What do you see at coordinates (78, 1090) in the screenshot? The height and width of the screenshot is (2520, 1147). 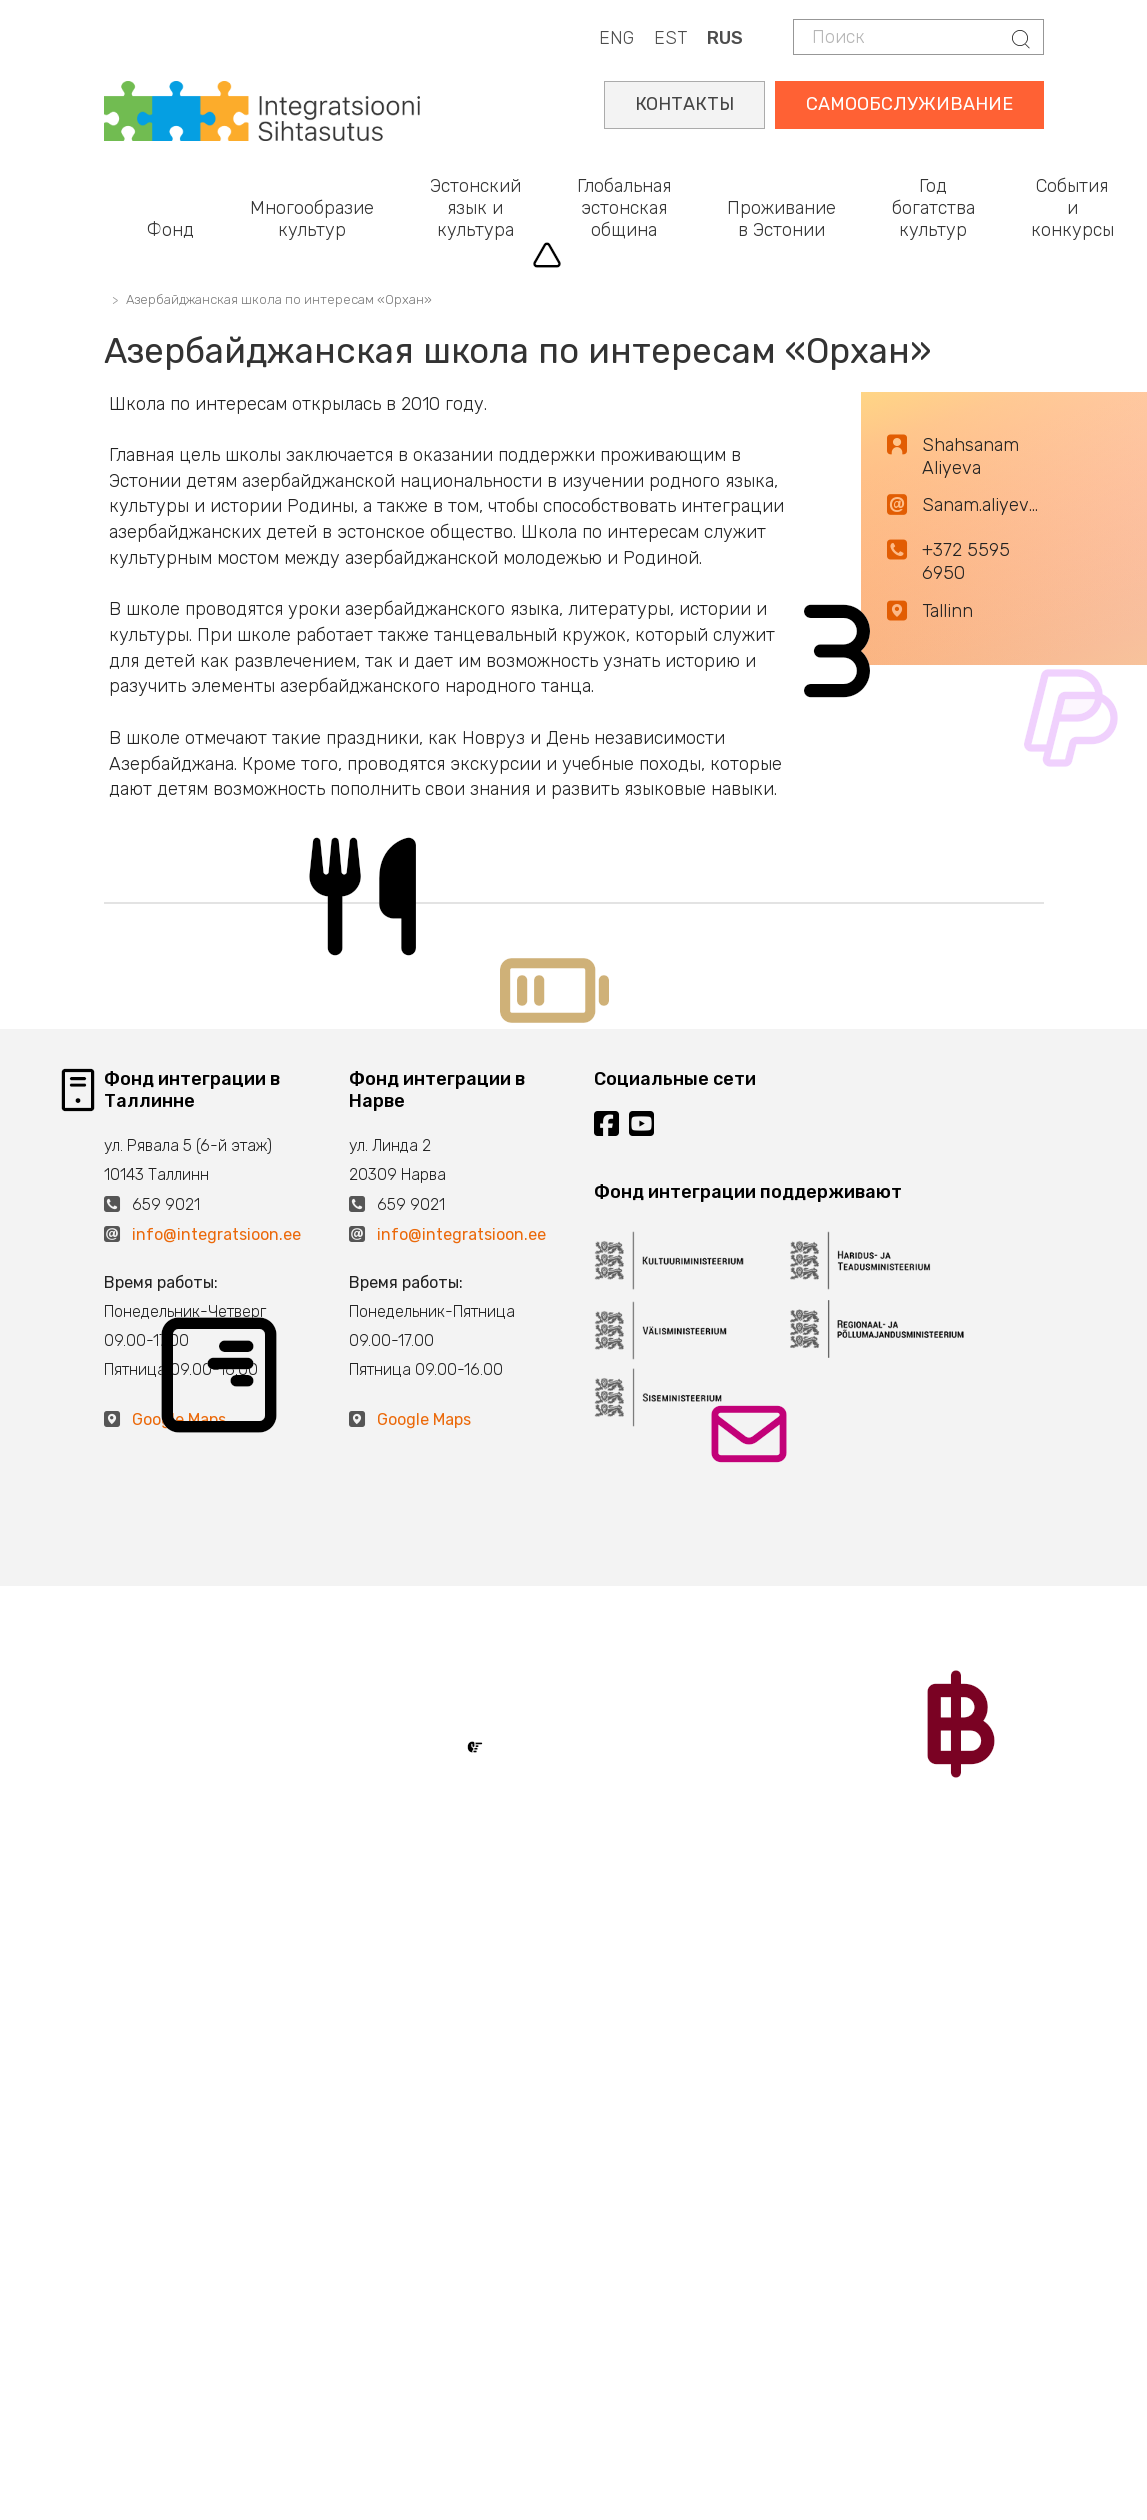 I see `access server or desktop computer settings` at bounding box center [78, 1090].